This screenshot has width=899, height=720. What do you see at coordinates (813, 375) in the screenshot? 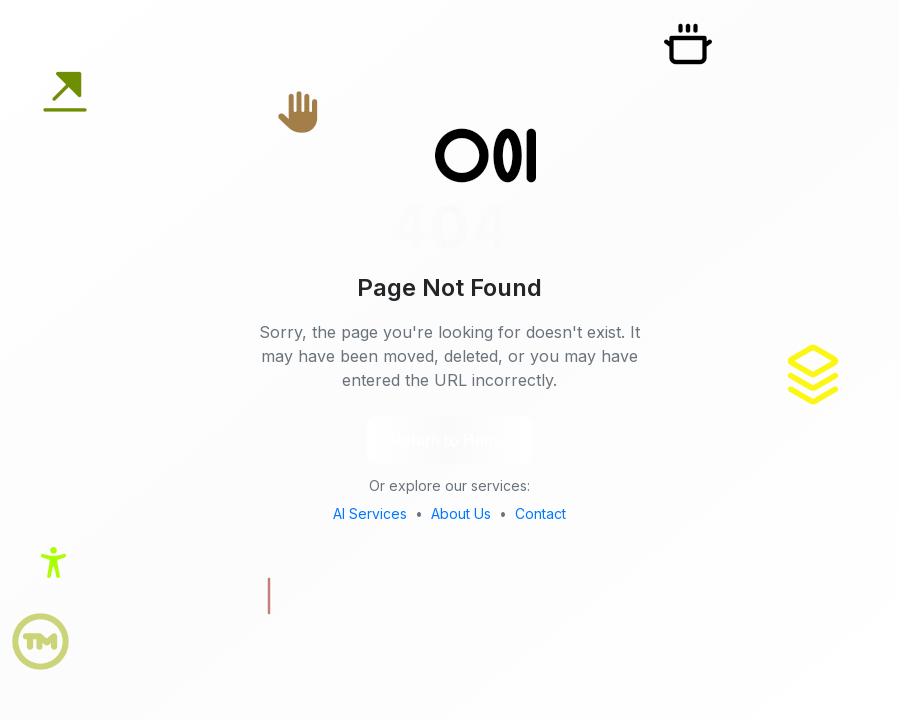
I see `view stacked layers or items` at bounding box center [813, 375].